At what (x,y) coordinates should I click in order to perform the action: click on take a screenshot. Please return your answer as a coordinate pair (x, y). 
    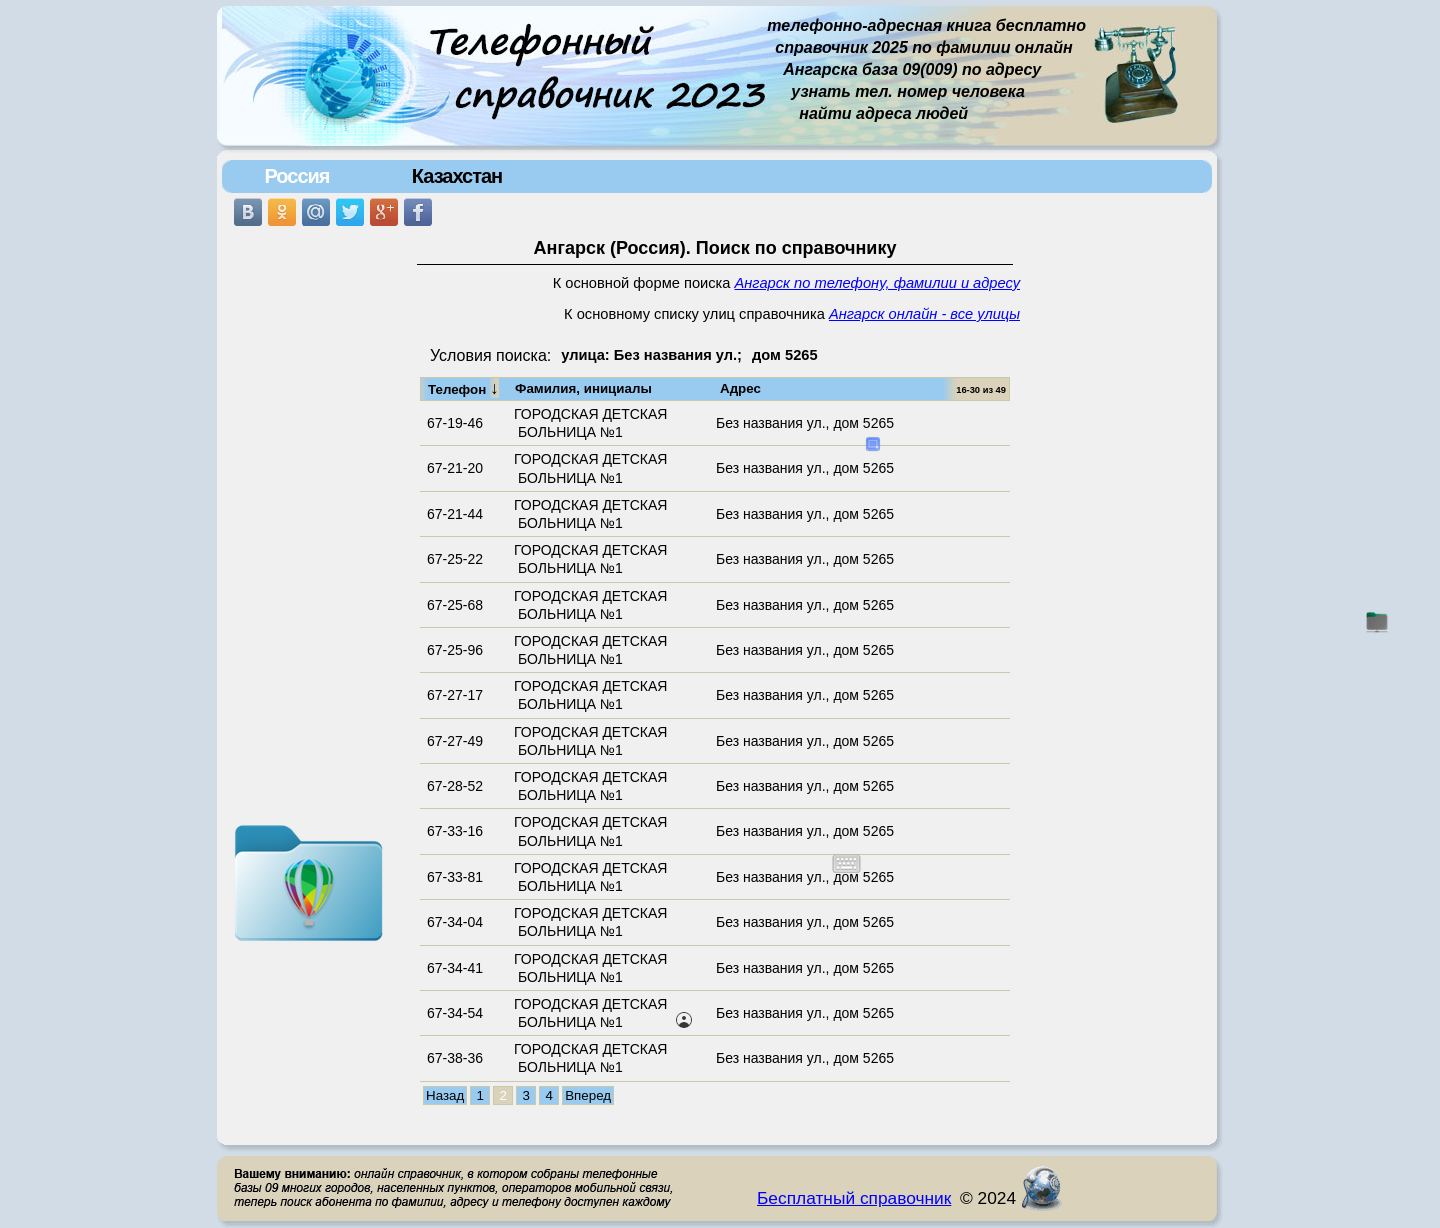
    Looking at the image, I should click on (873, 444).